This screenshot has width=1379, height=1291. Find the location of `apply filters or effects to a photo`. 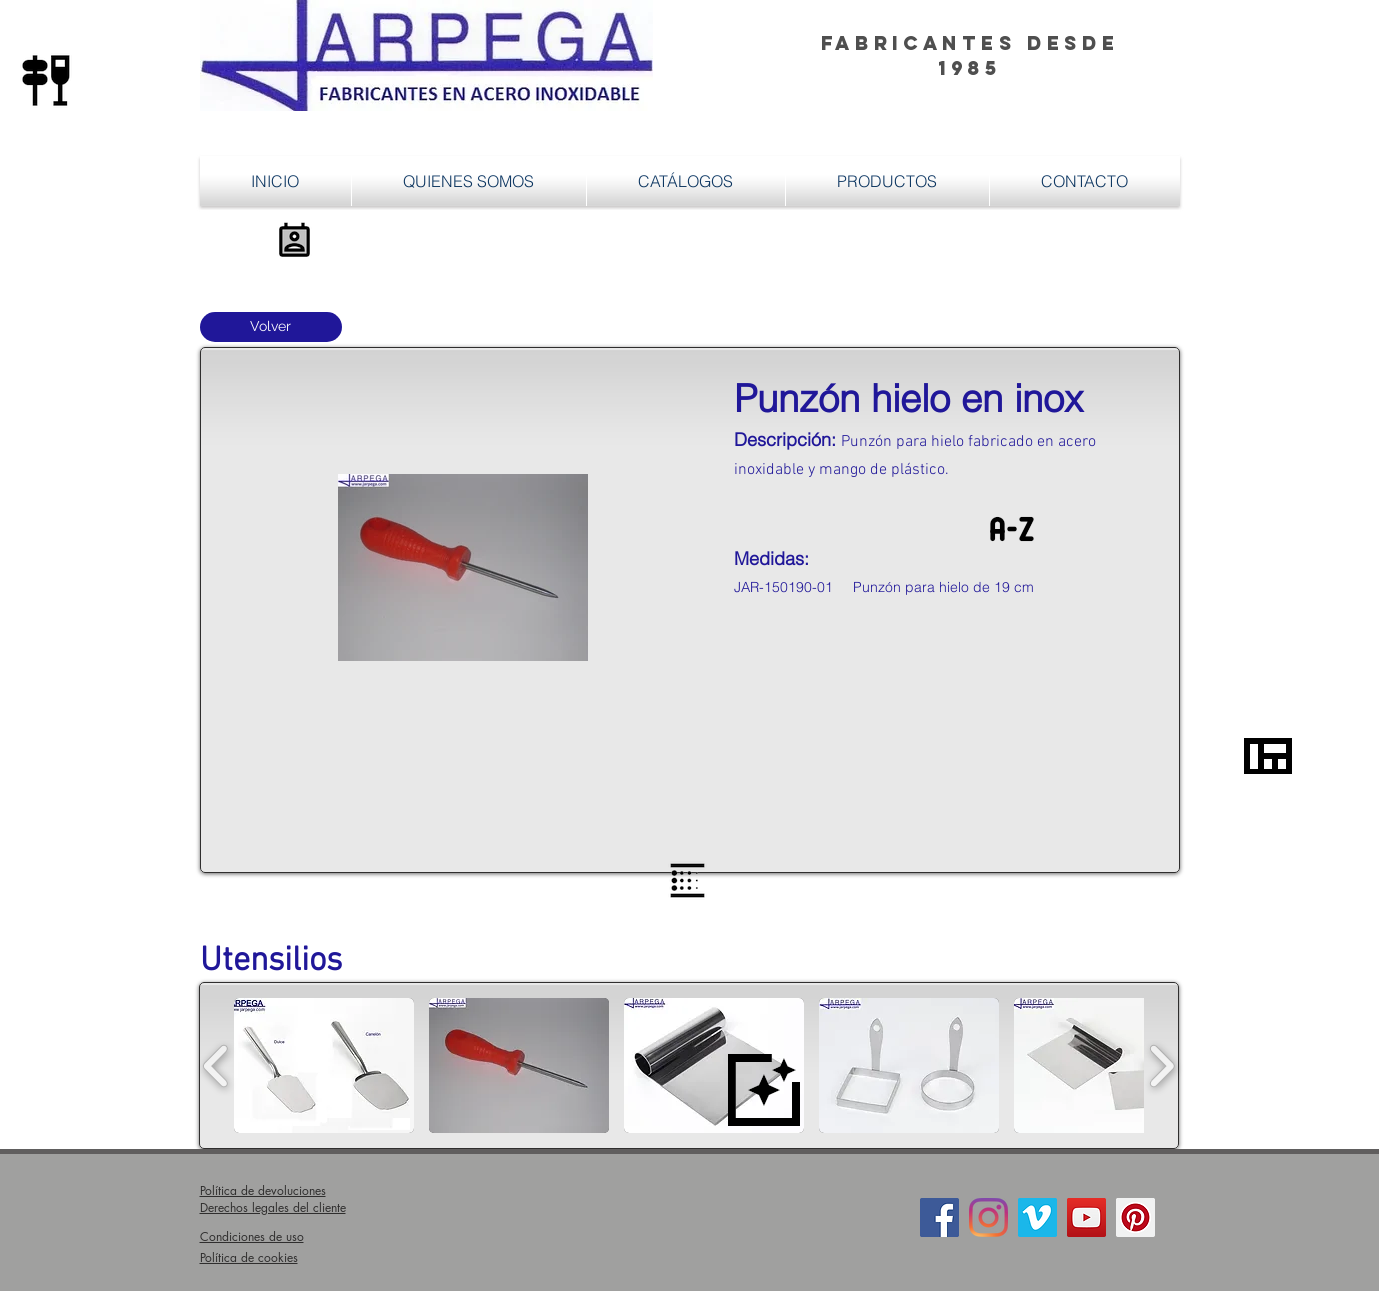

apply filters or effects to a photo is located at coordinates (764, 1090).